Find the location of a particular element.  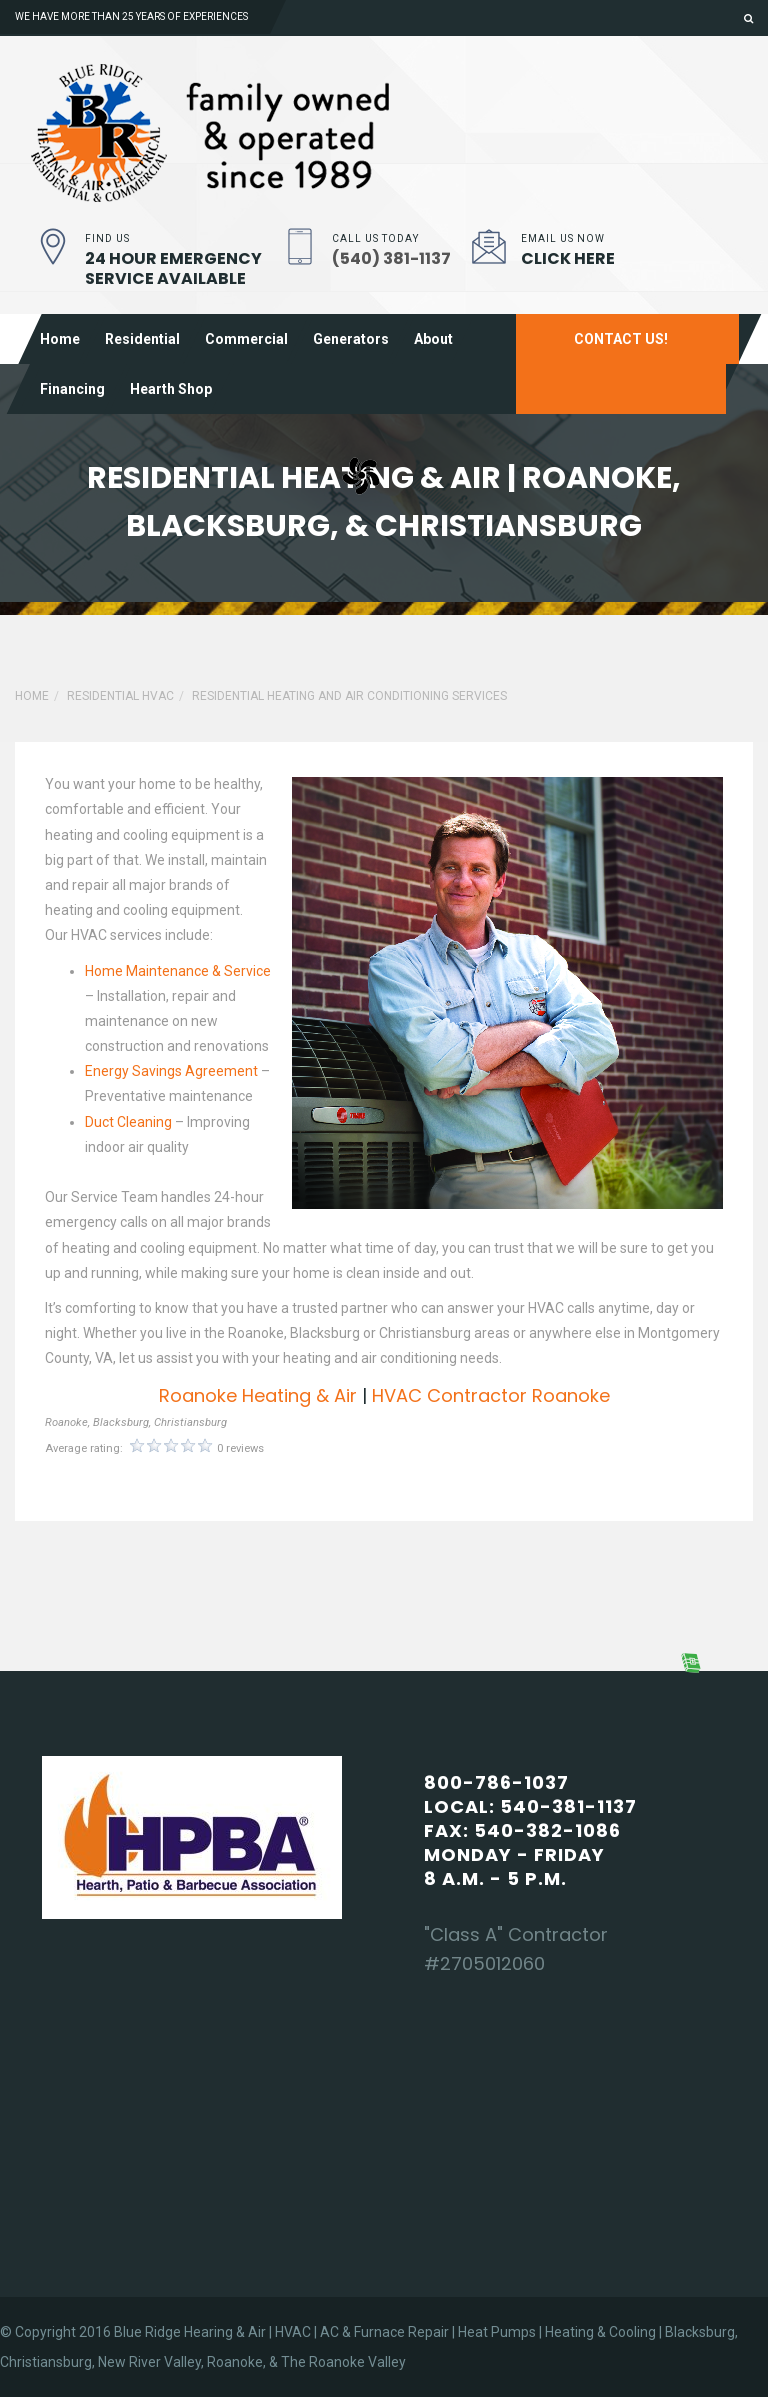

access hidden or locked content is located at coordinates (691, 1663).